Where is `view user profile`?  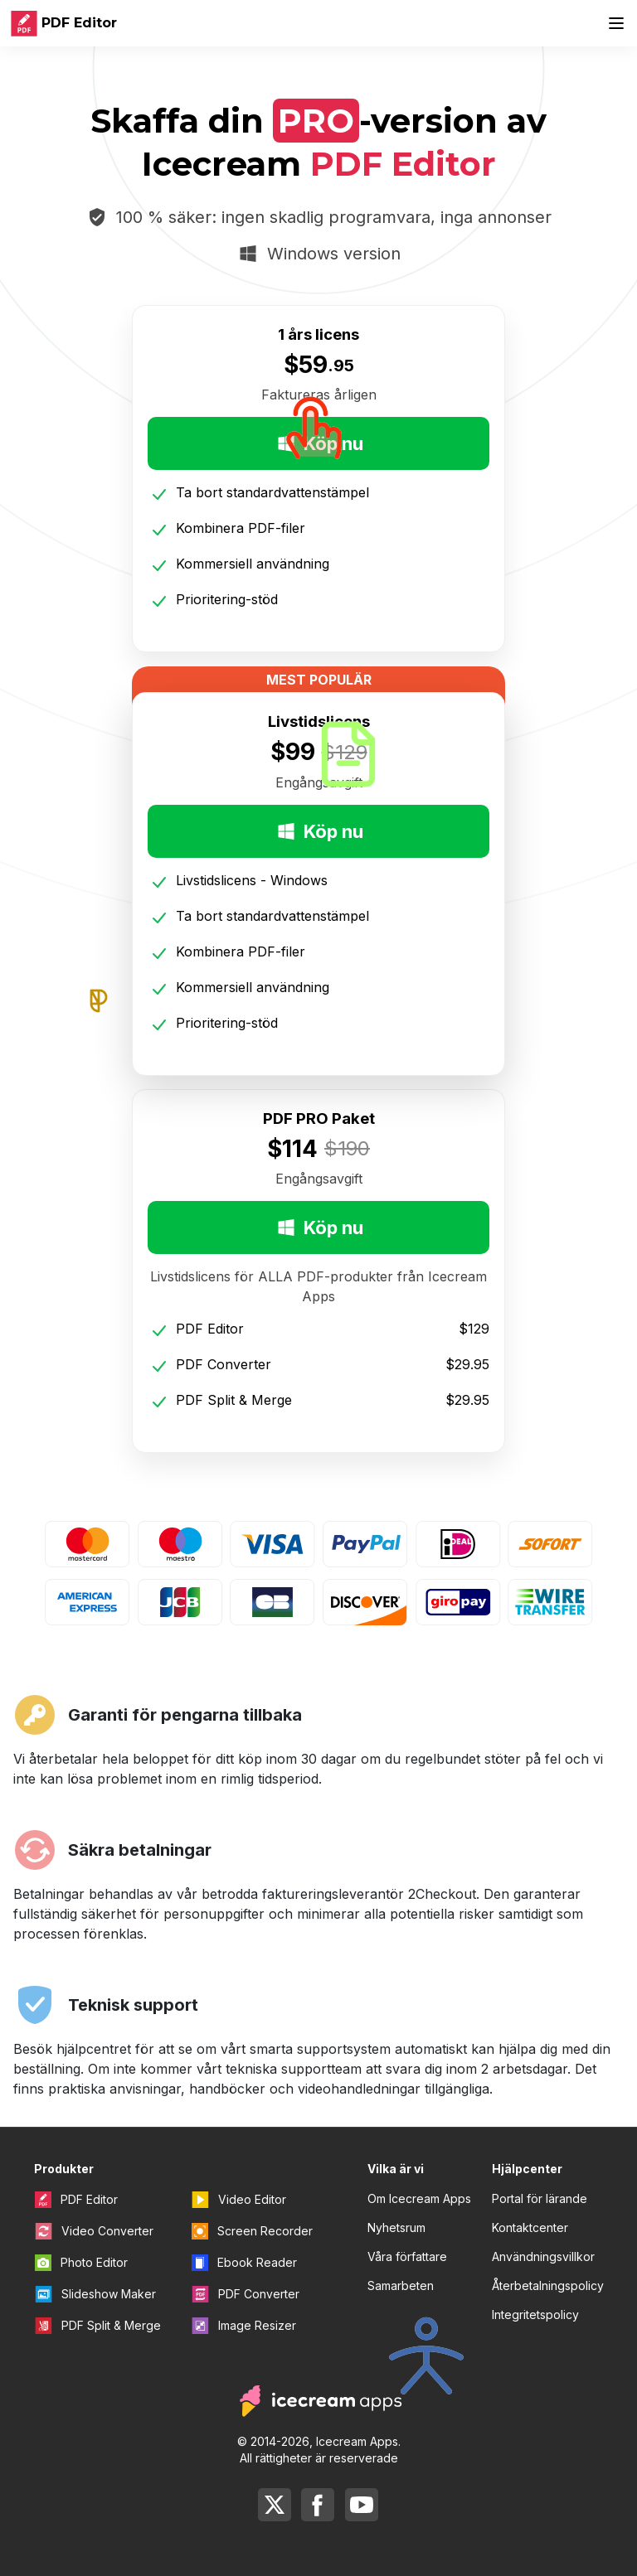
view user profile is located at coordinates (426, 2357).